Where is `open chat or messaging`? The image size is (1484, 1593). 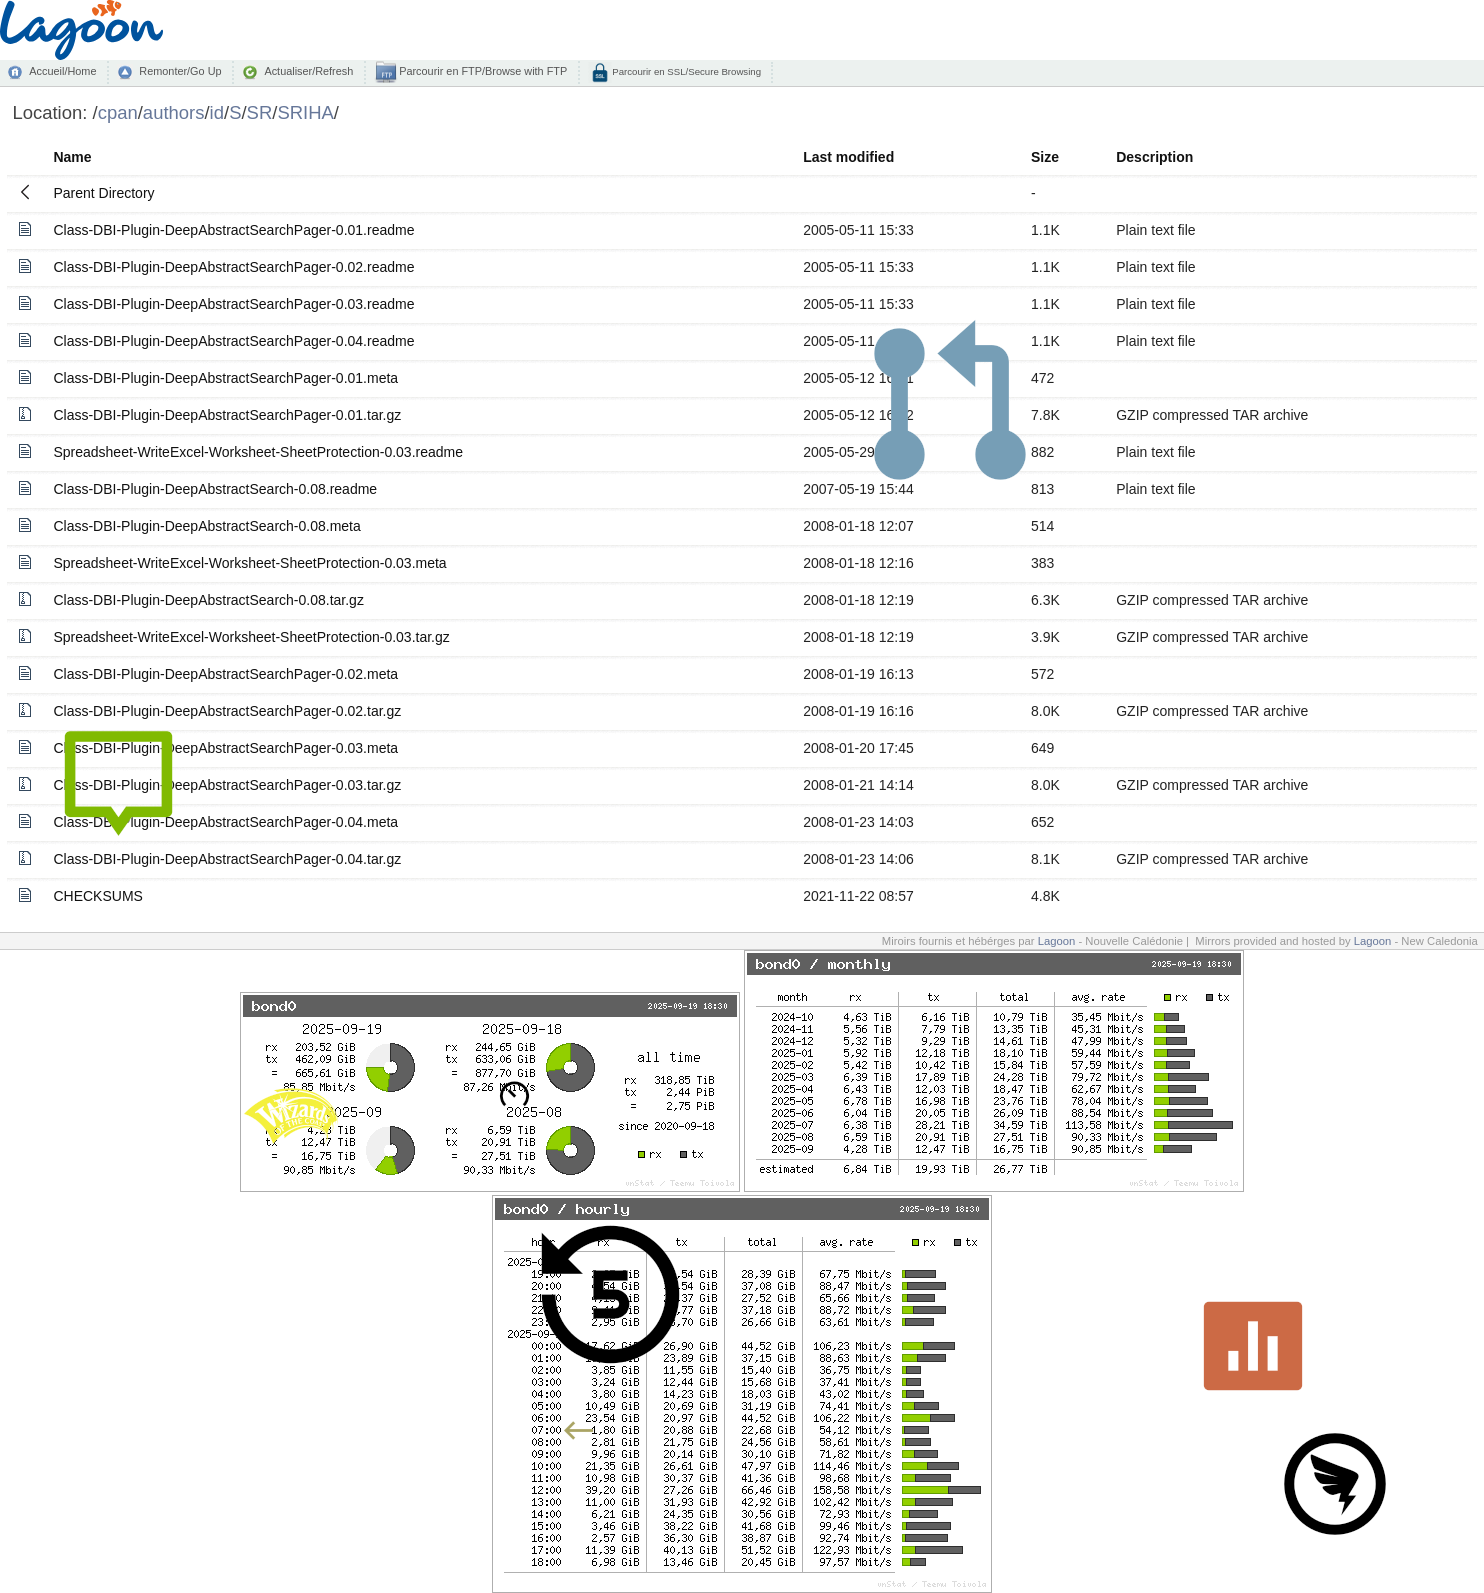
open chat or messaging is located at coordinates (118, 779).